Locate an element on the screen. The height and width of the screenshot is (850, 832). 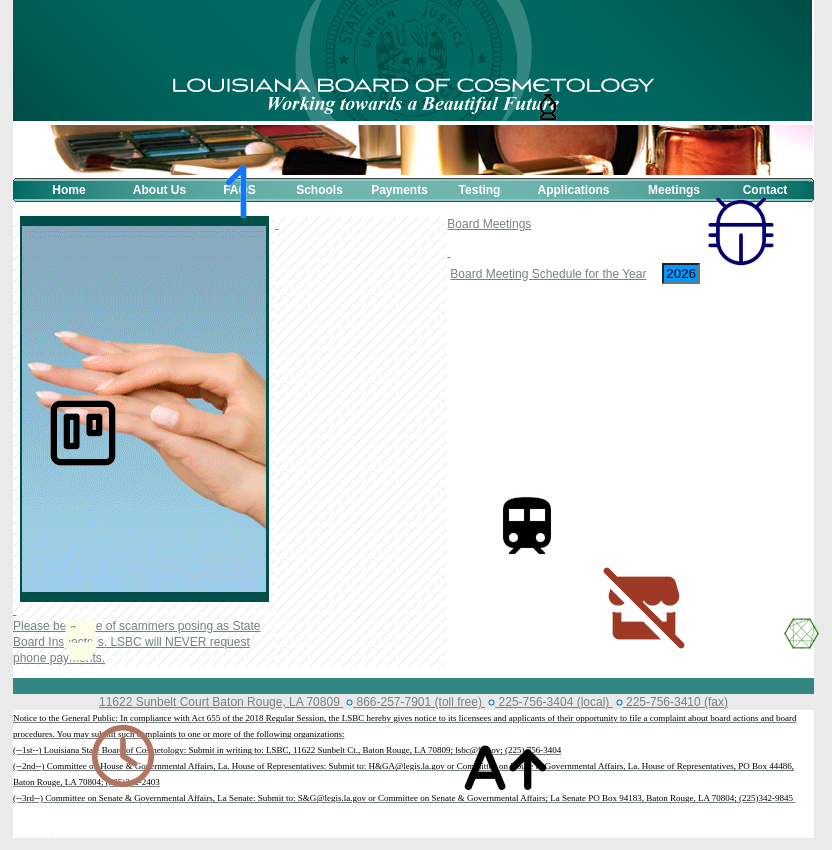
indicates first item or top priority is located at coordinates (240, 191).